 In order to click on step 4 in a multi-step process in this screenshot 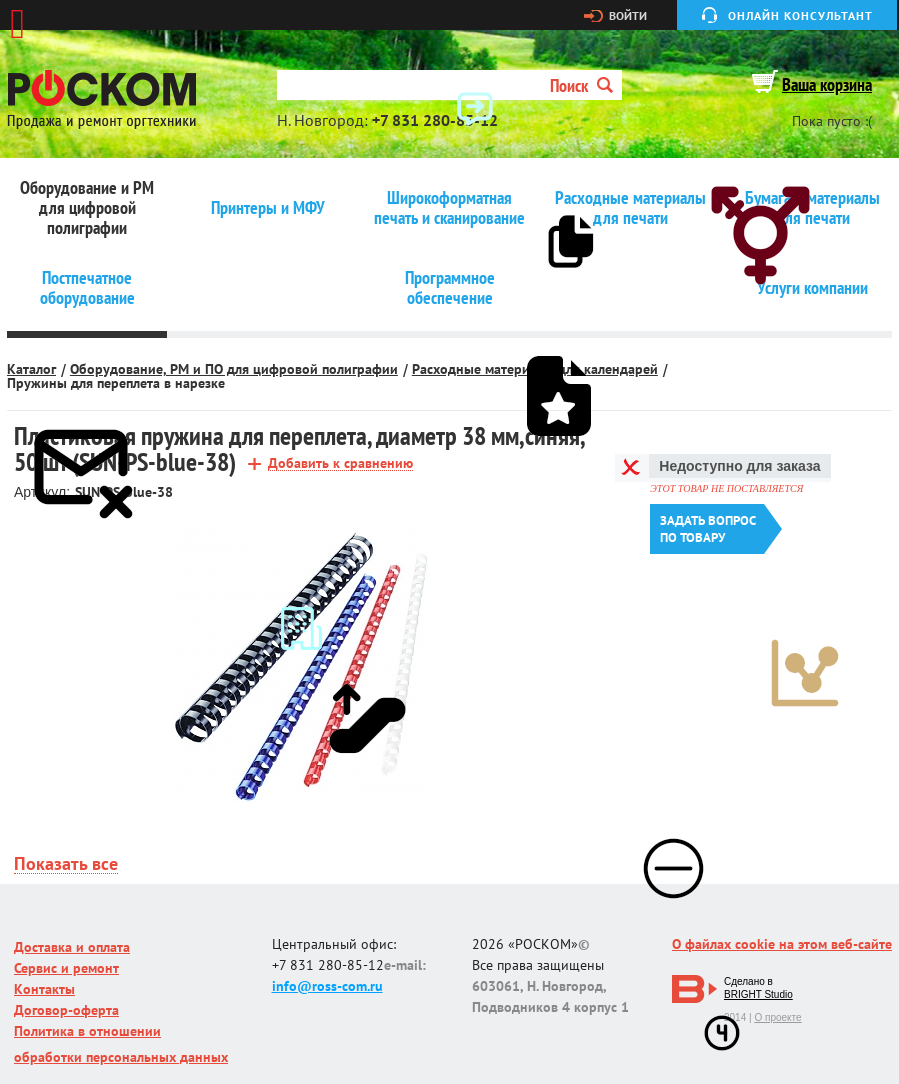, I will do `click(722, 1033)`.